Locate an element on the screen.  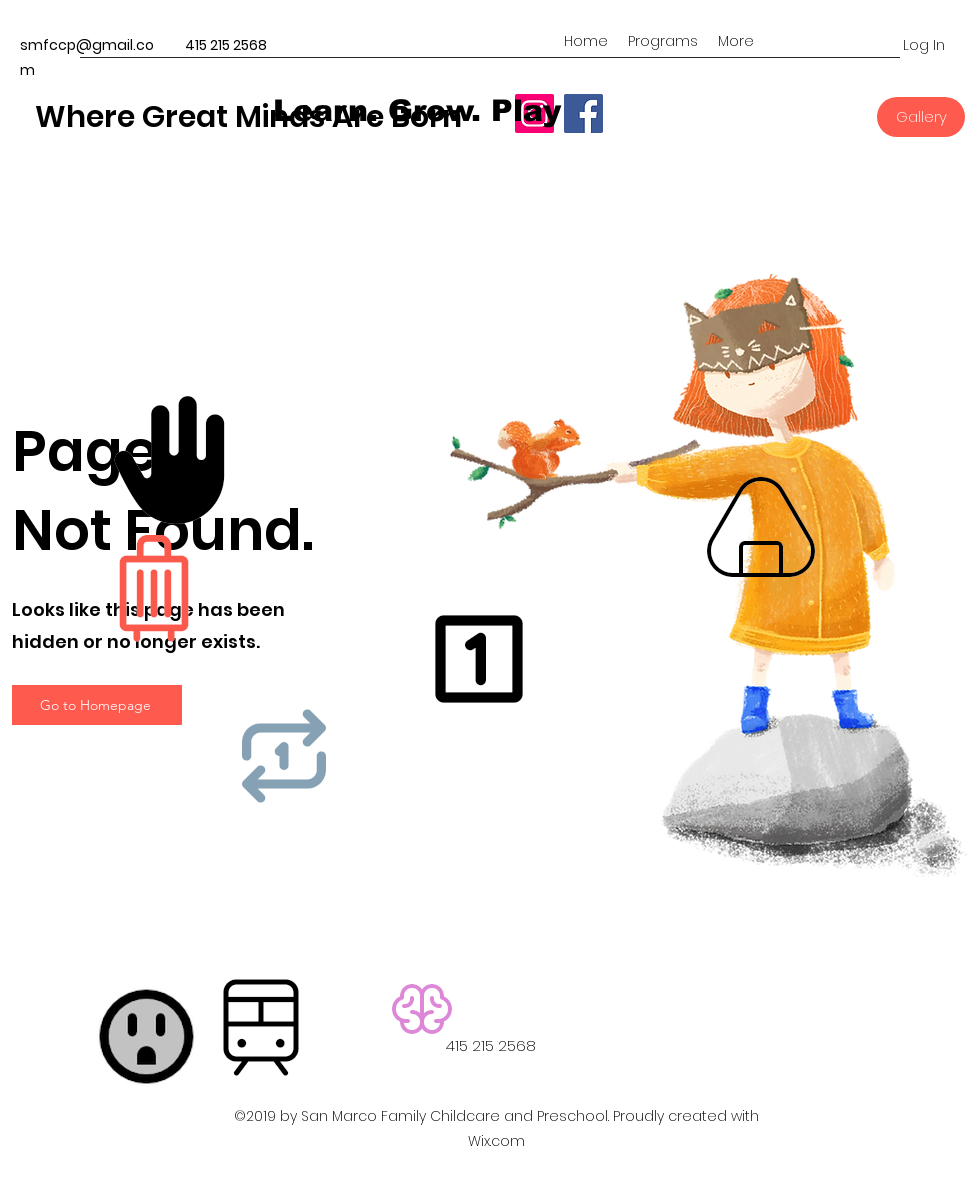
browse Japanese food options is located at coordinates (761, 527).